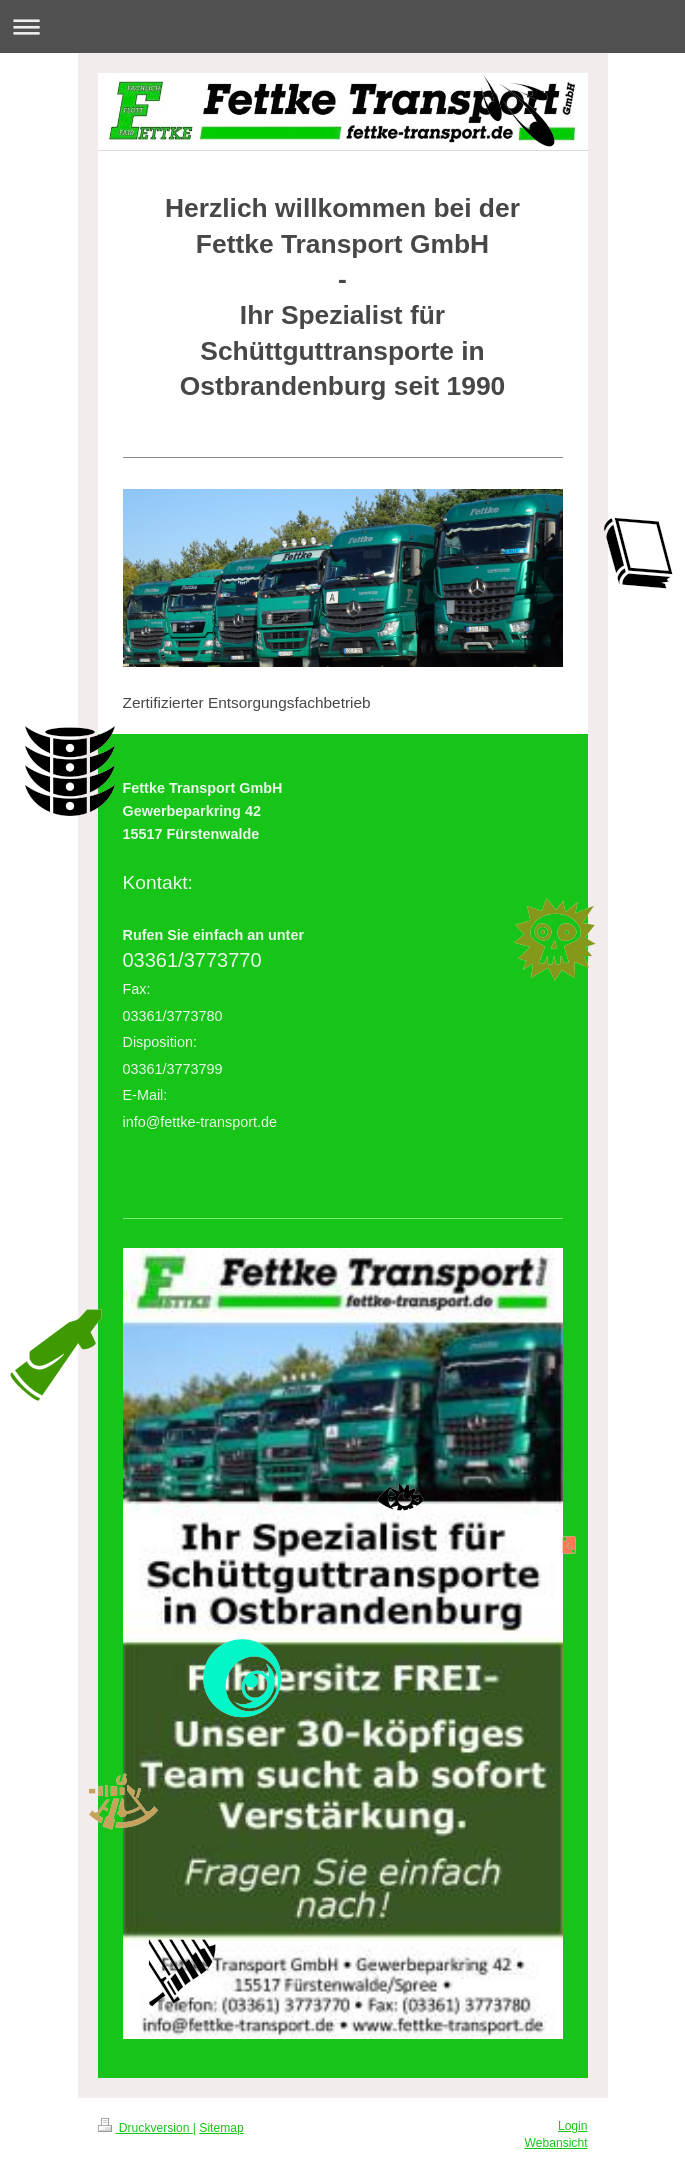 This screenshot has height=2172, width=685. What do you see at coordinates (555, 939) in the screenshot?
I see `indicates a surprise enemy encounter or ambush` at bounding box center [555, 939].